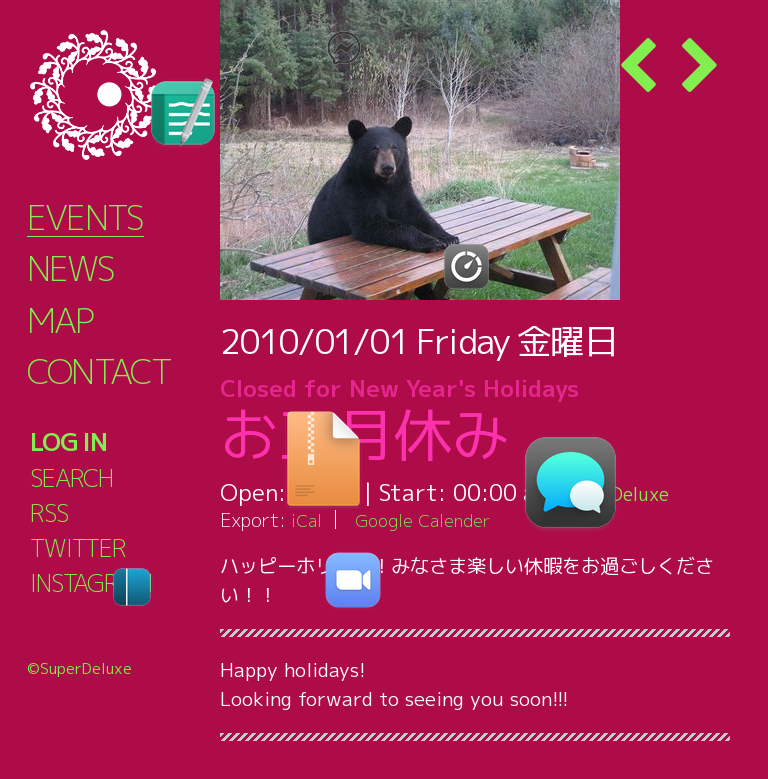  Describe the element at coordinates (323, 460) in the screenshot. I see `a compressed or archived file package` at that location.